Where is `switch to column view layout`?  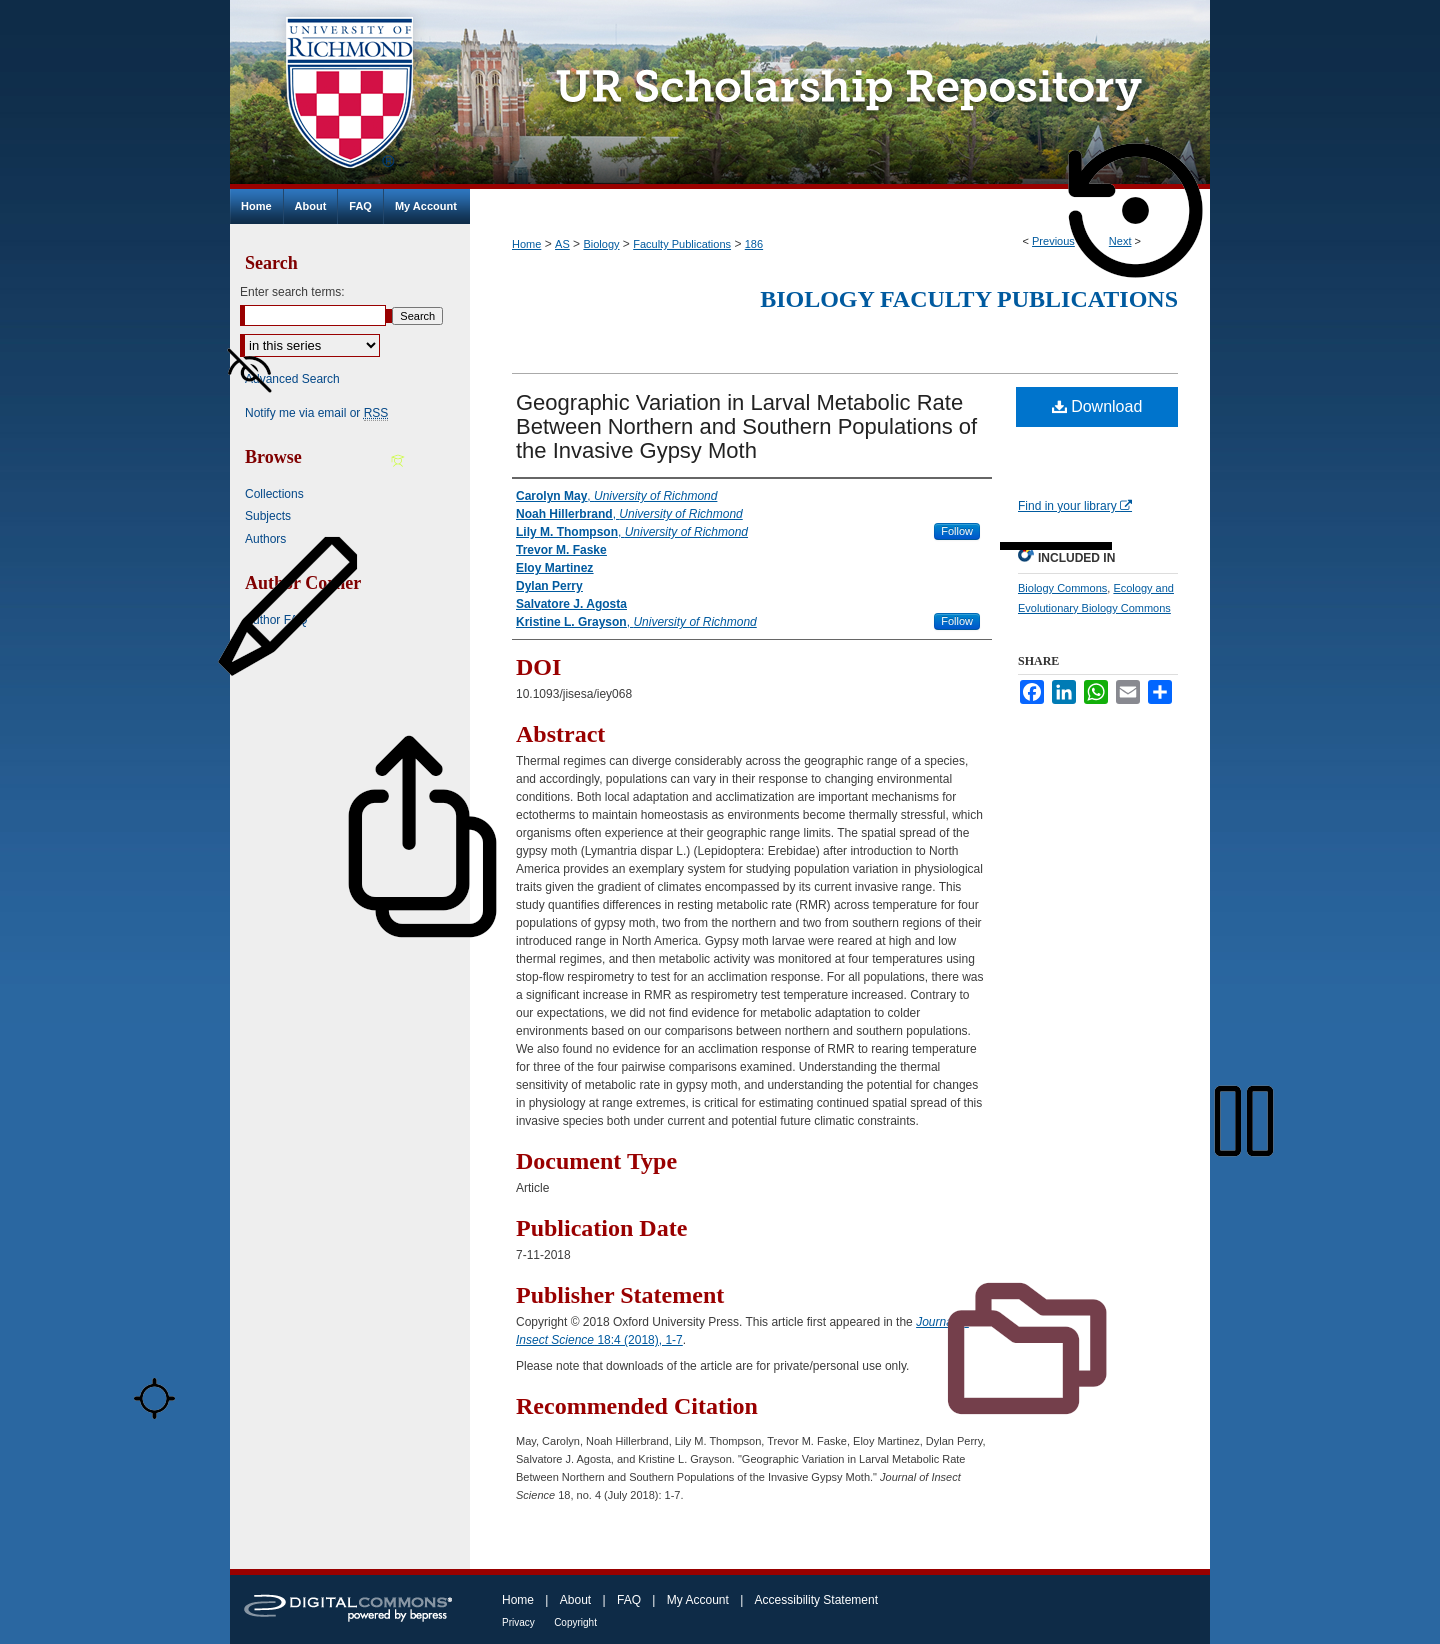 switch to column view layout is located at coordinates (1244, 1121).